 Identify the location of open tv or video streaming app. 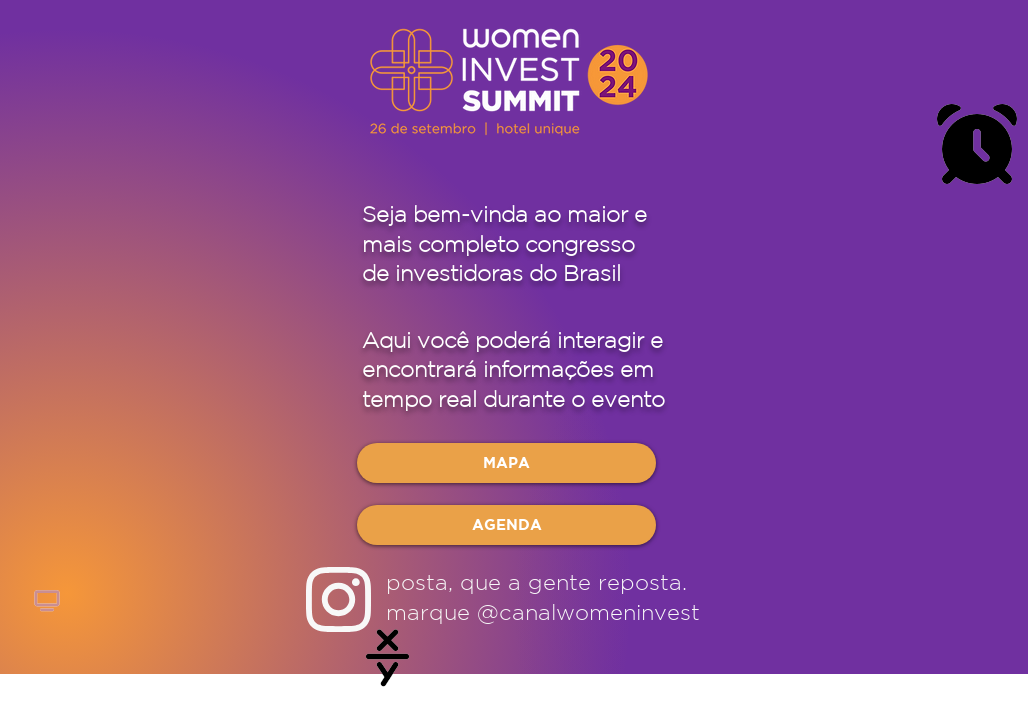
(47, 600).